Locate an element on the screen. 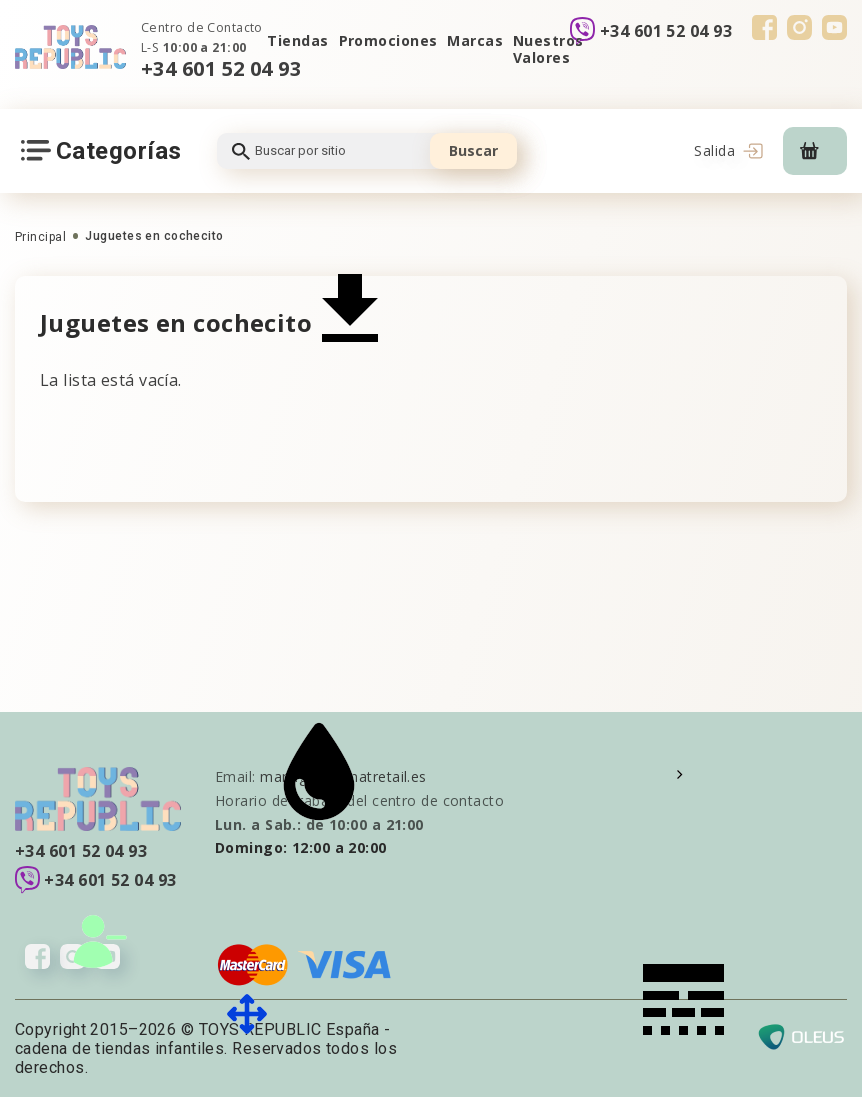 The image size is (862, 1097). remove a user or contact is located at coordinates (97, 941).